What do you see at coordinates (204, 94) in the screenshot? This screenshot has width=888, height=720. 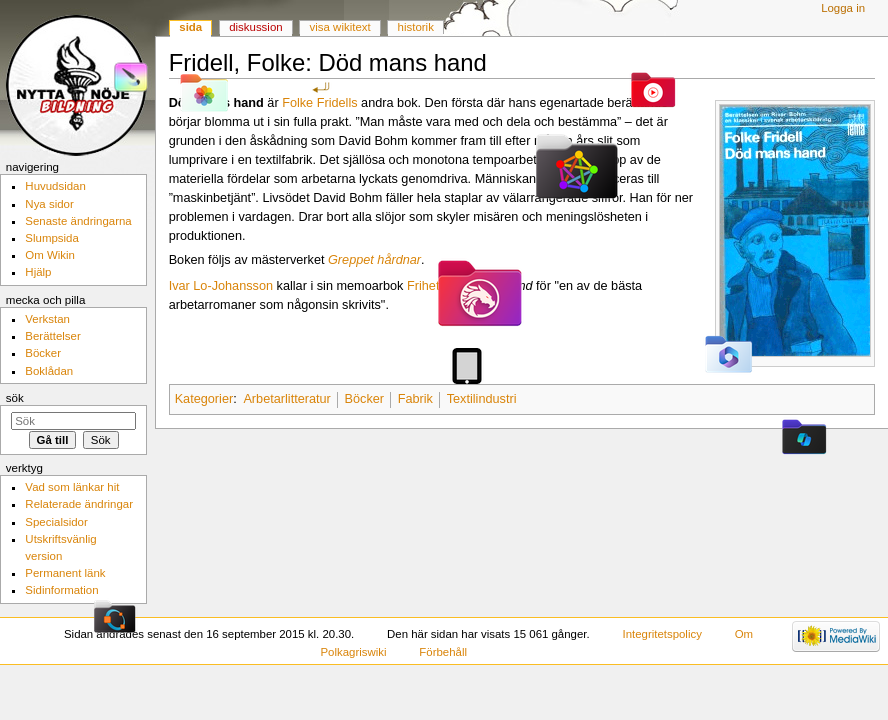 I see `open icloud photos folder` at bounding box center [204, 94].